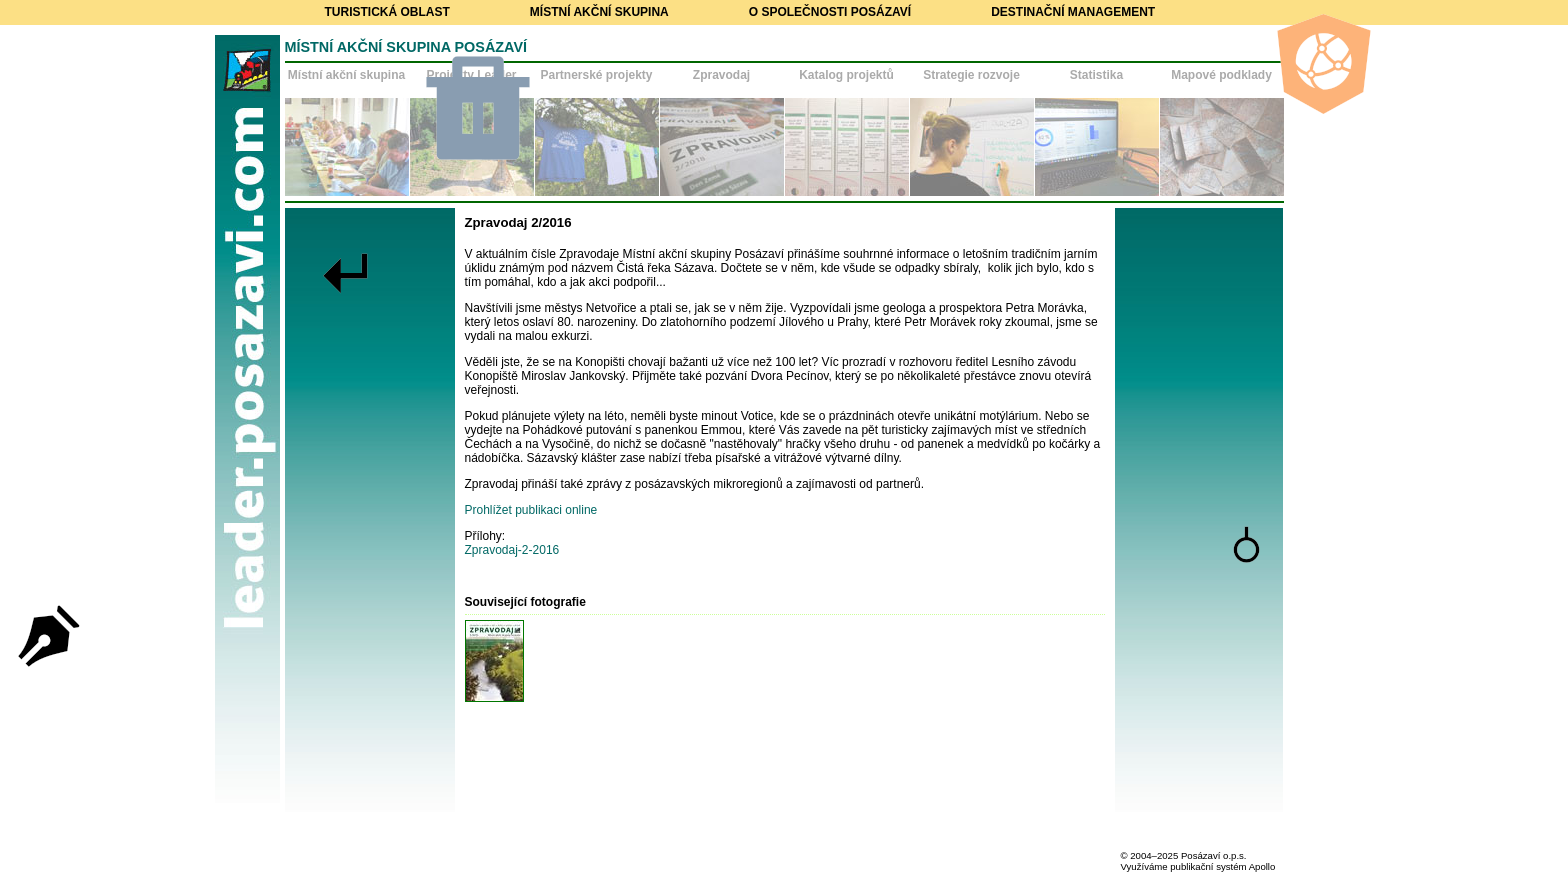  I want to click on return to previous line or submit input, so click(348, 273).